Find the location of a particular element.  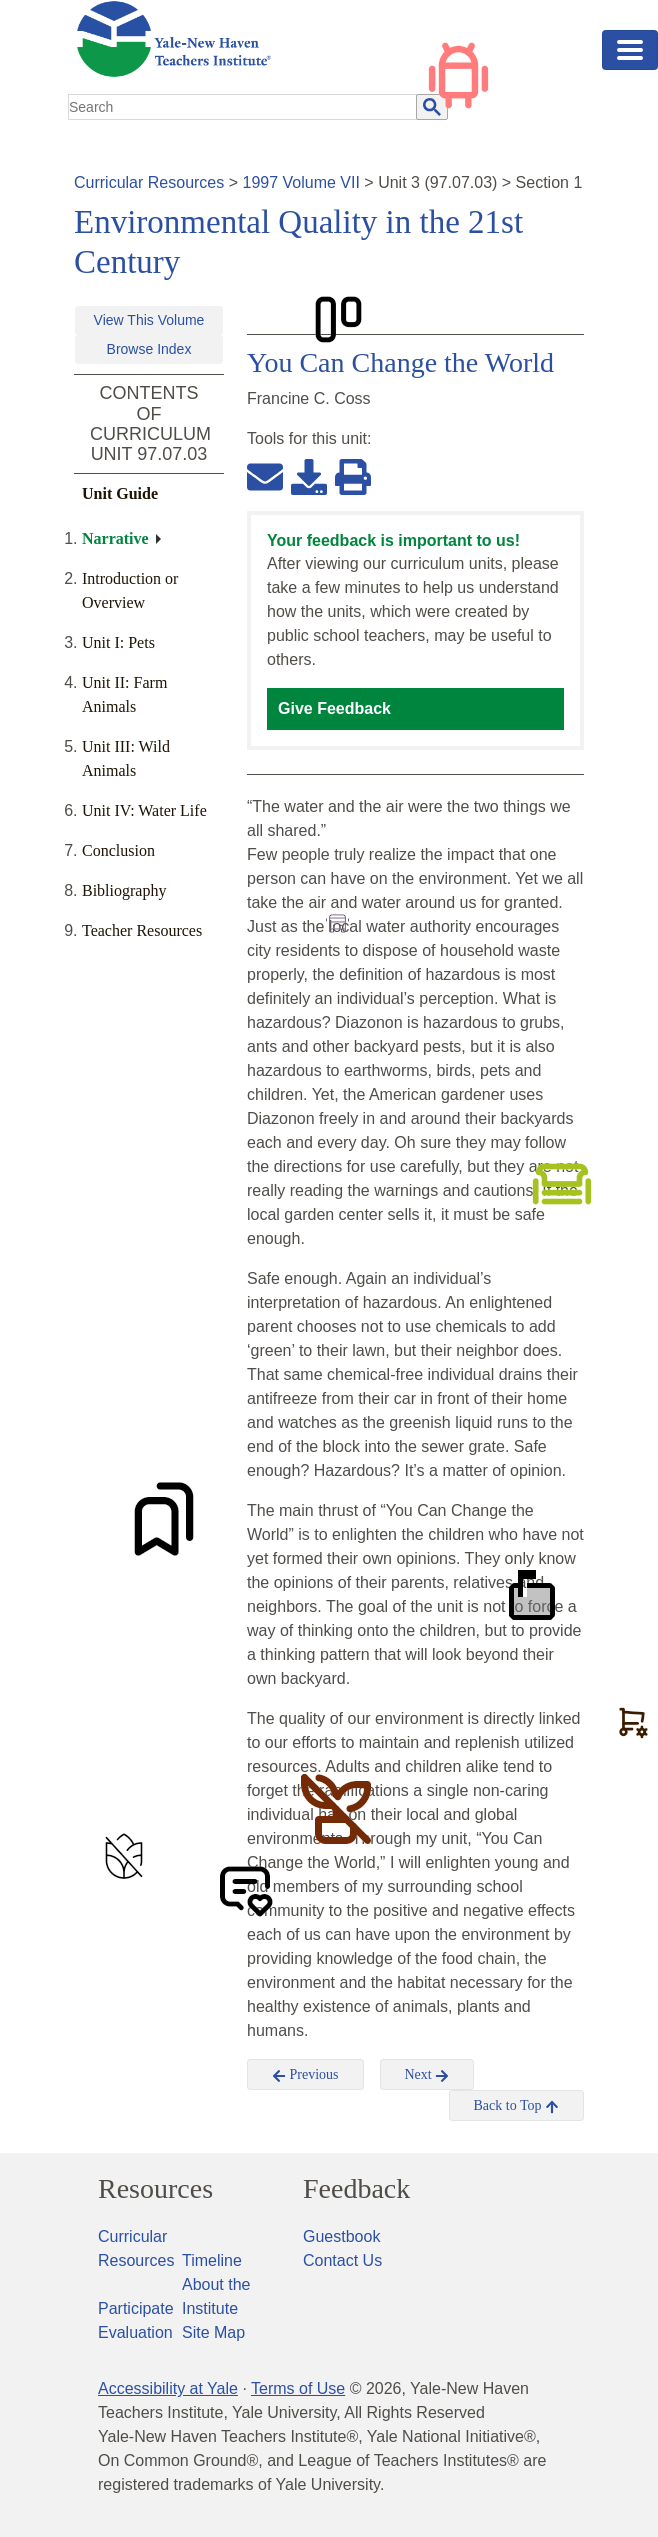

switch to card view layout is located at coordinates (338, 319).